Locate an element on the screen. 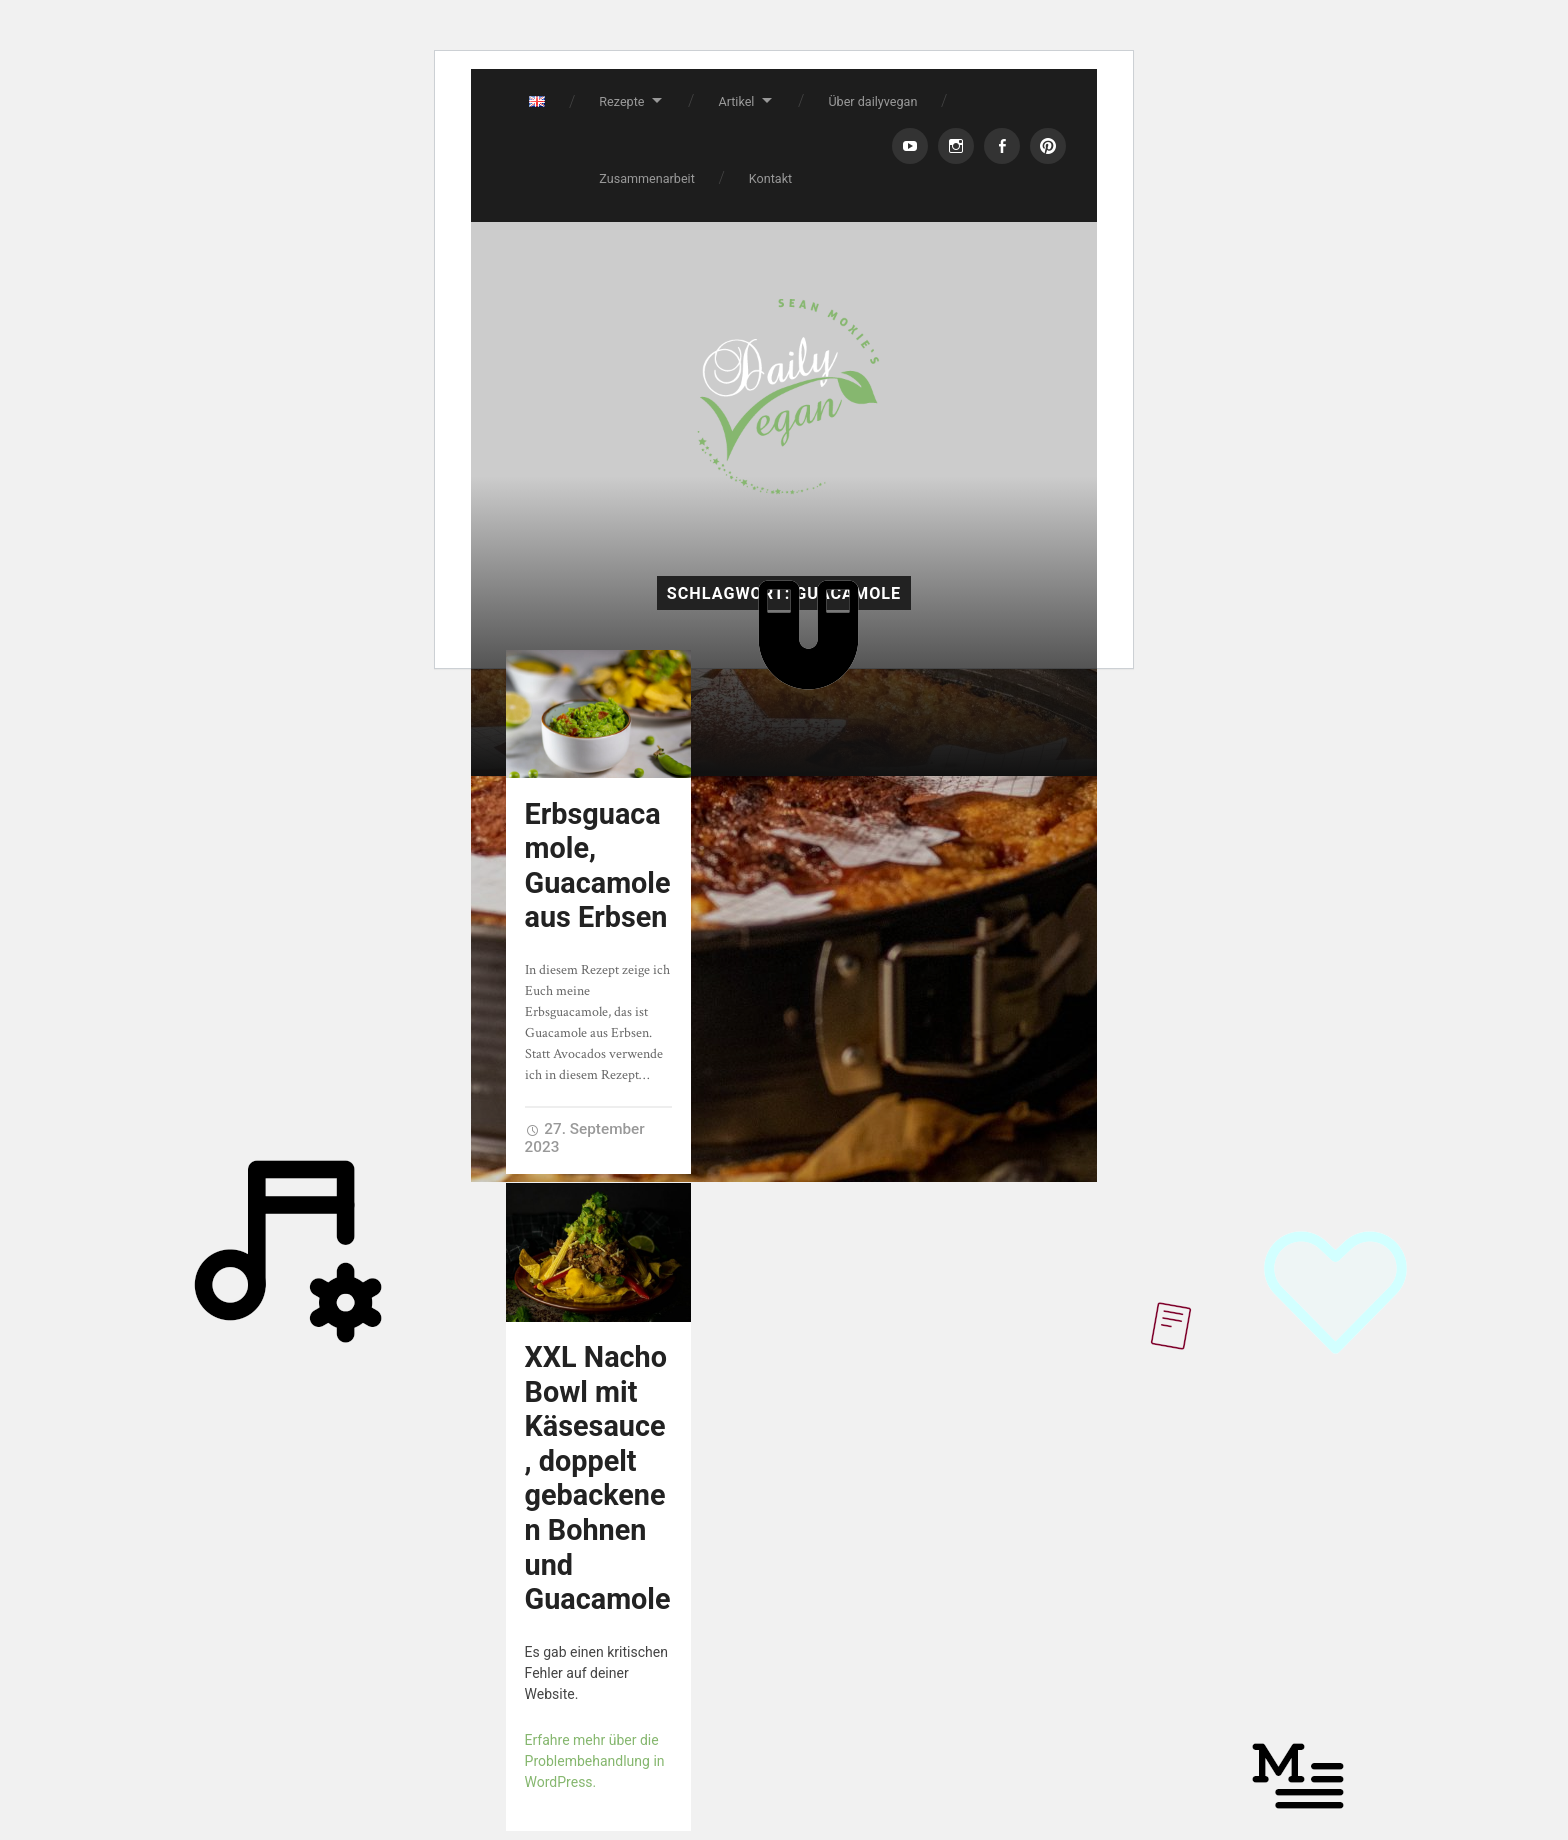  view your resume on read.cv is located at coordinates (1171, 1326).